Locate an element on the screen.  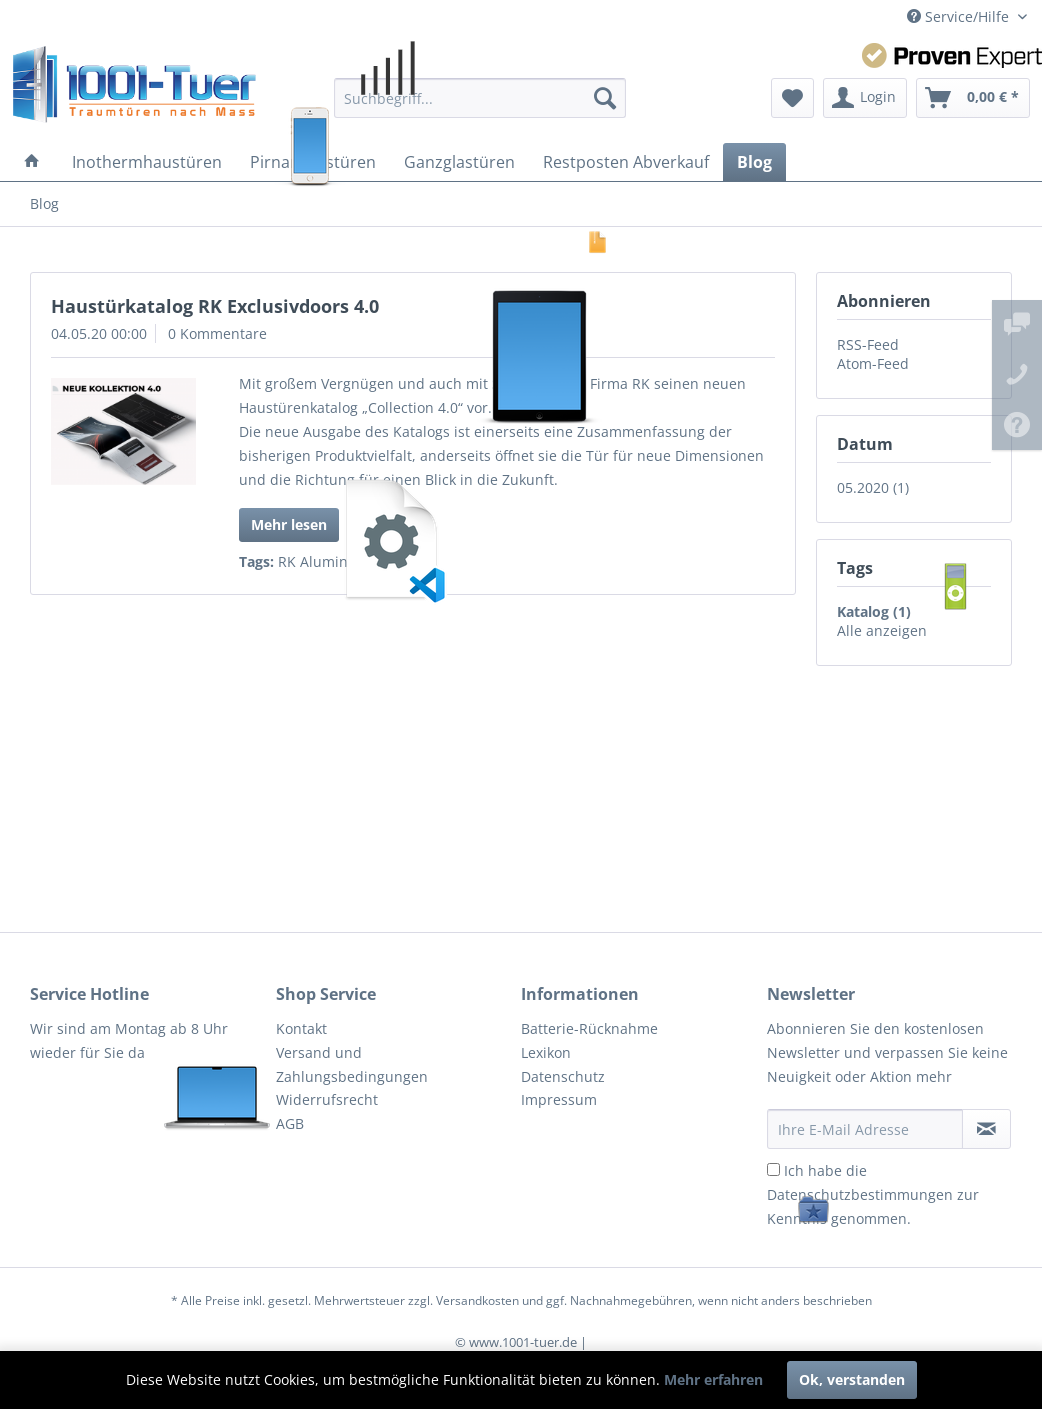
represents this macbook pro in system settings is located at coordinates (217, 1089).